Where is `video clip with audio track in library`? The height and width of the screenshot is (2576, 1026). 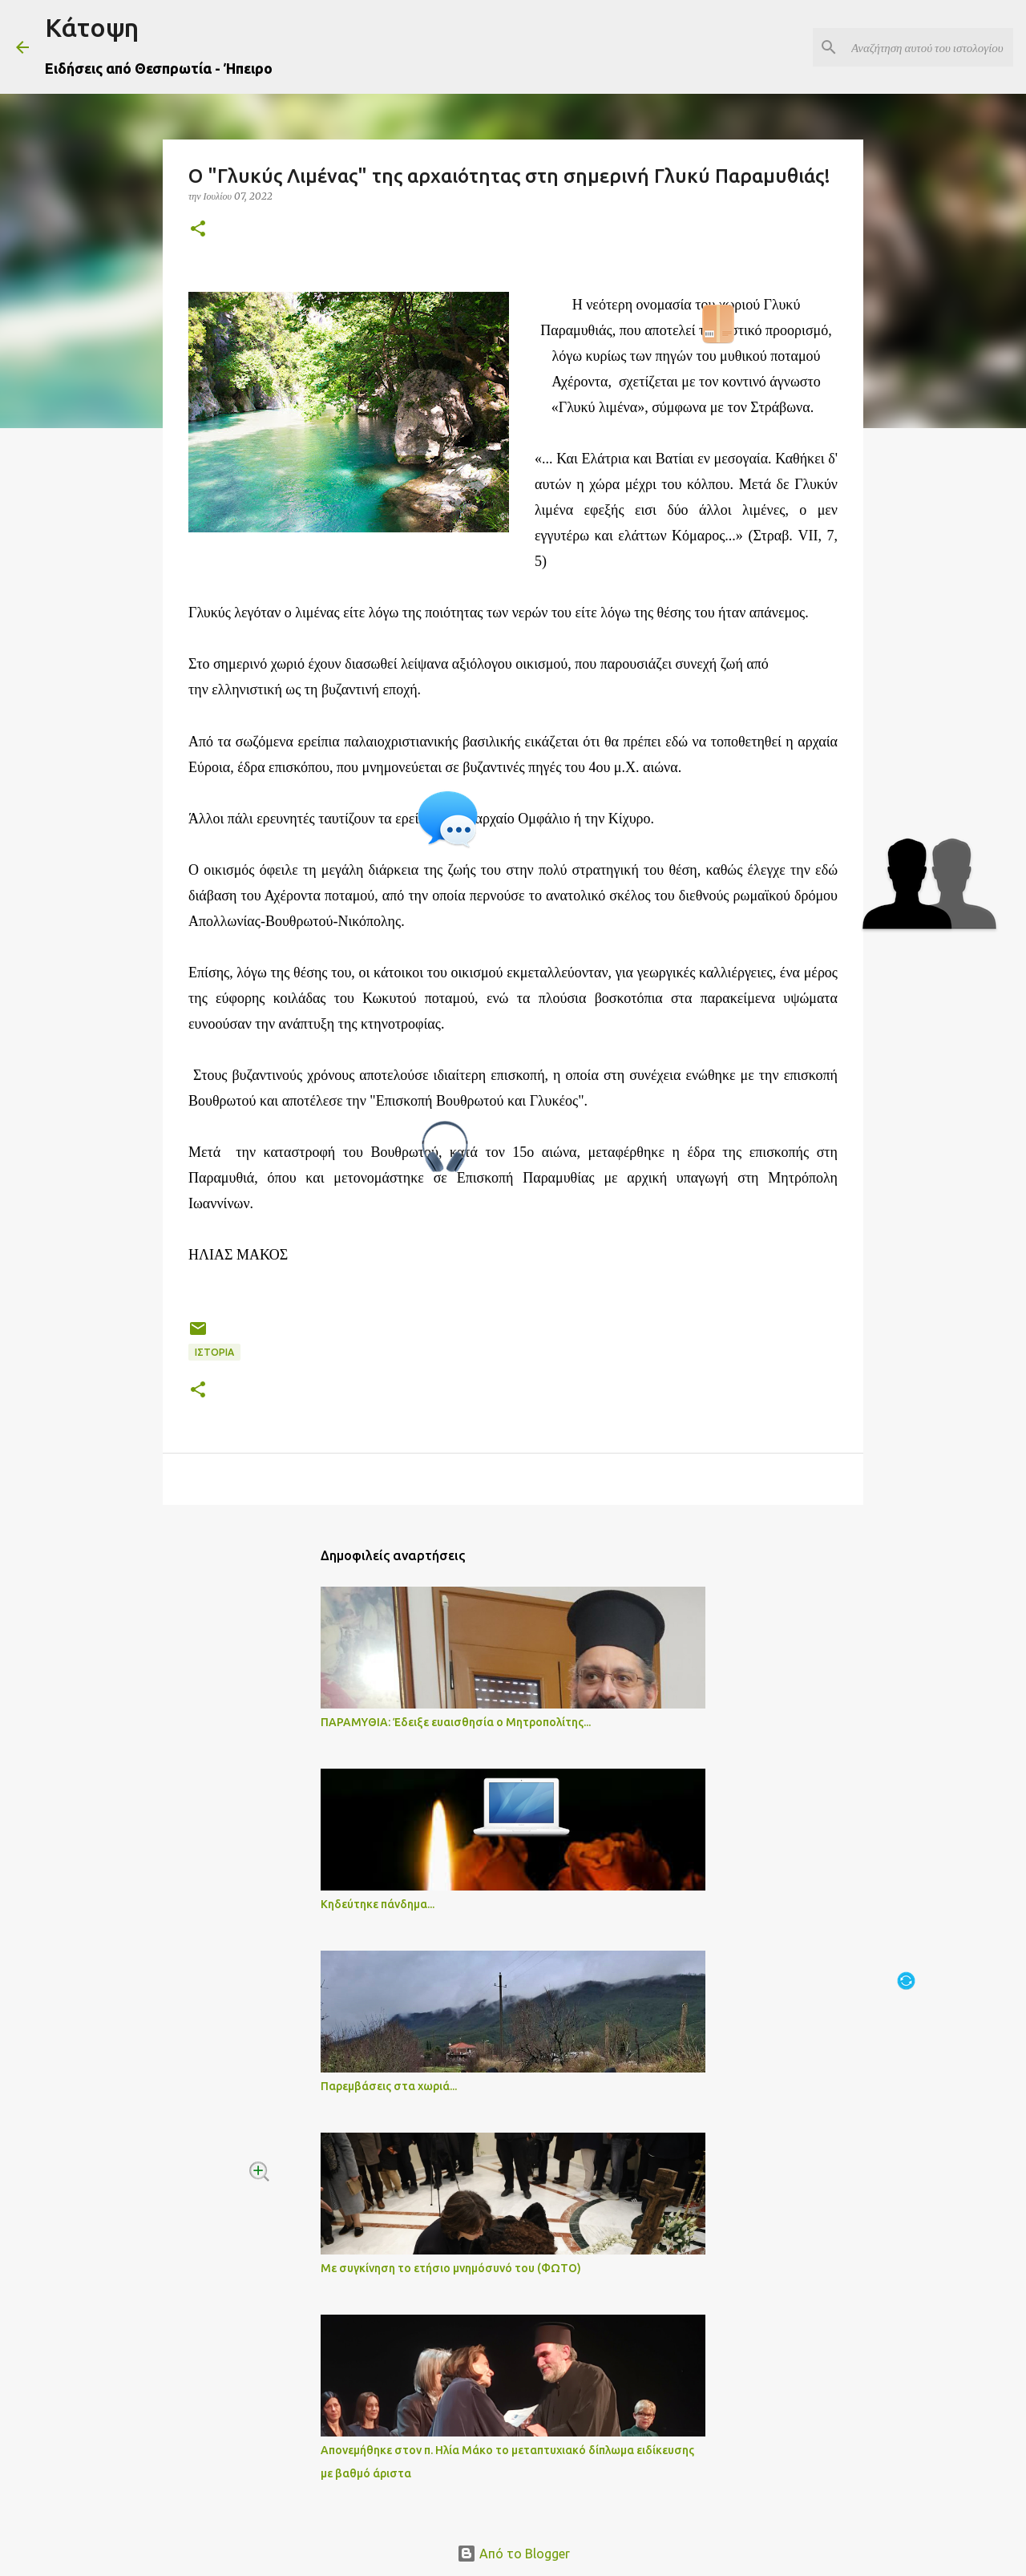 video clip with audio track in library is located at coordinates (417, 1337).